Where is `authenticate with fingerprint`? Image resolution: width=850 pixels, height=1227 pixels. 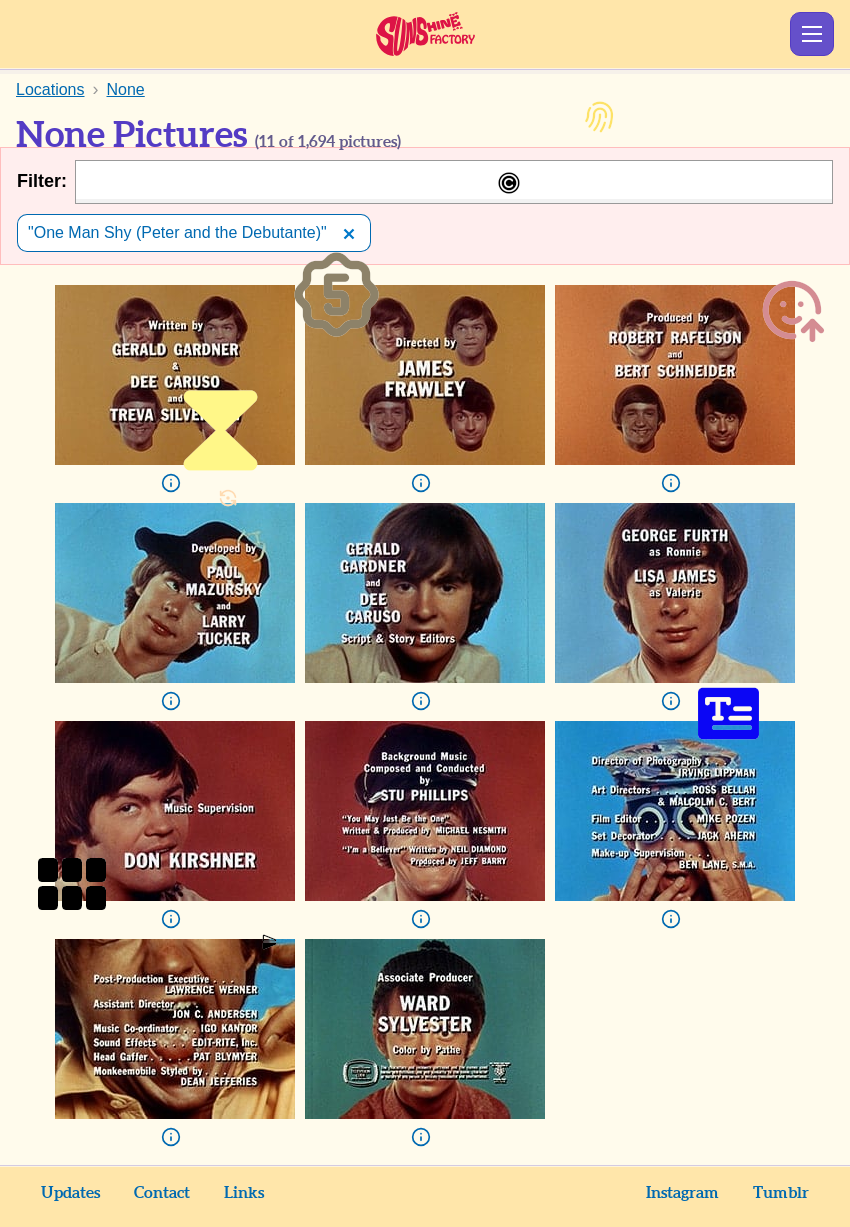 authenticate with fingerprint is located at coordinates (600, 117).